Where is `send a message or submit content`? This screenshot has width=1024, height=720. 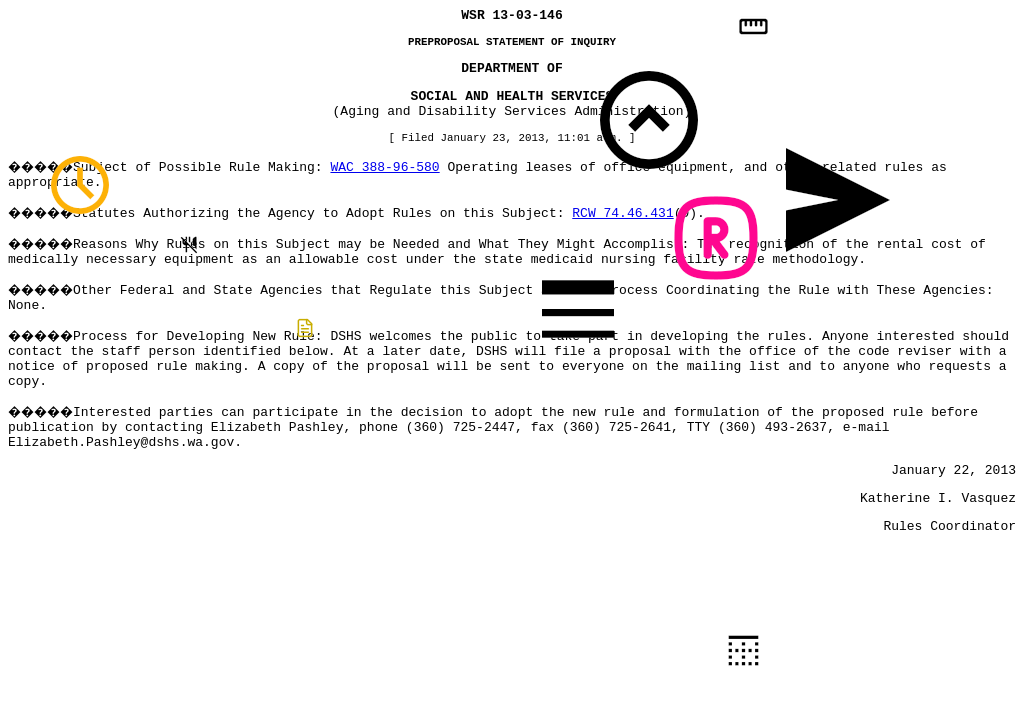 send a message or submit content is located at coordinates (838, 200).